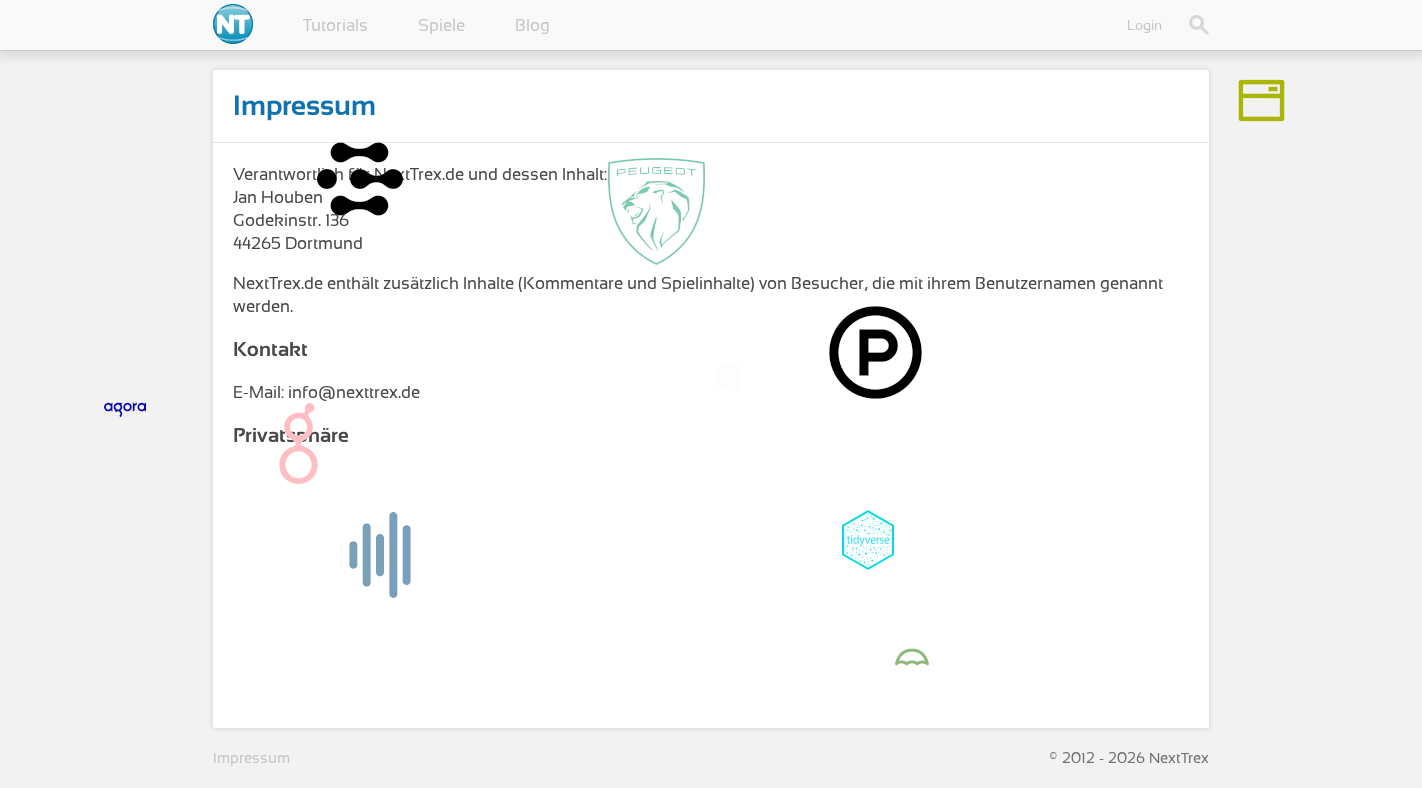 This screenshot has height=788, width=1422. I want to click on visit Product Hunt website, so click(875, 352).